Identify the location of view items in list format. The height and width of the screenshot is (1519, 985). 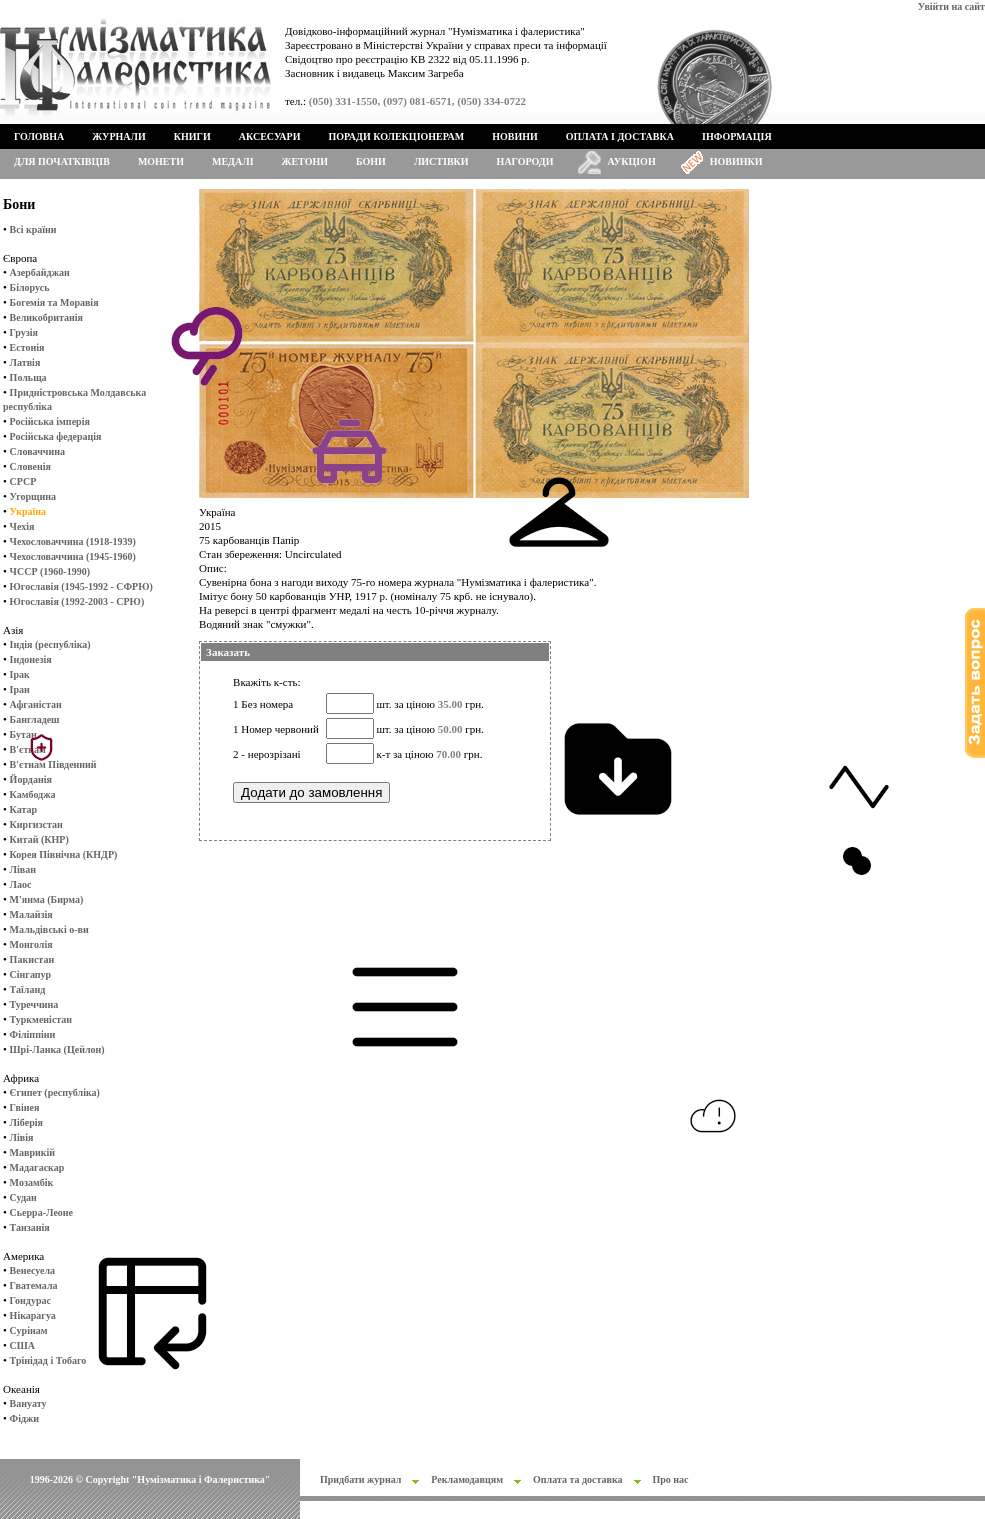
(405, 1007).